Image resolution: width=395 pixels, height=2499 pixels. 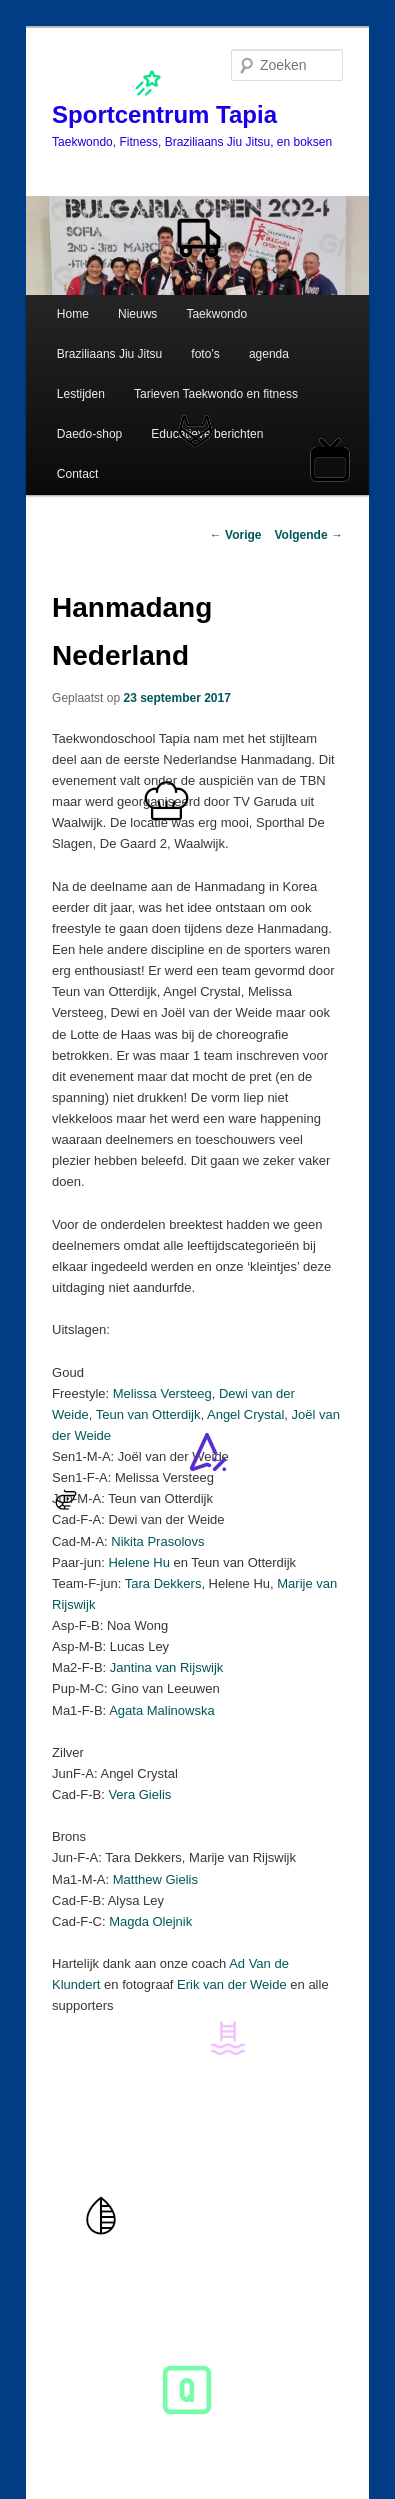 I want to click on open GitLab repository, so click(x=195, y=430).